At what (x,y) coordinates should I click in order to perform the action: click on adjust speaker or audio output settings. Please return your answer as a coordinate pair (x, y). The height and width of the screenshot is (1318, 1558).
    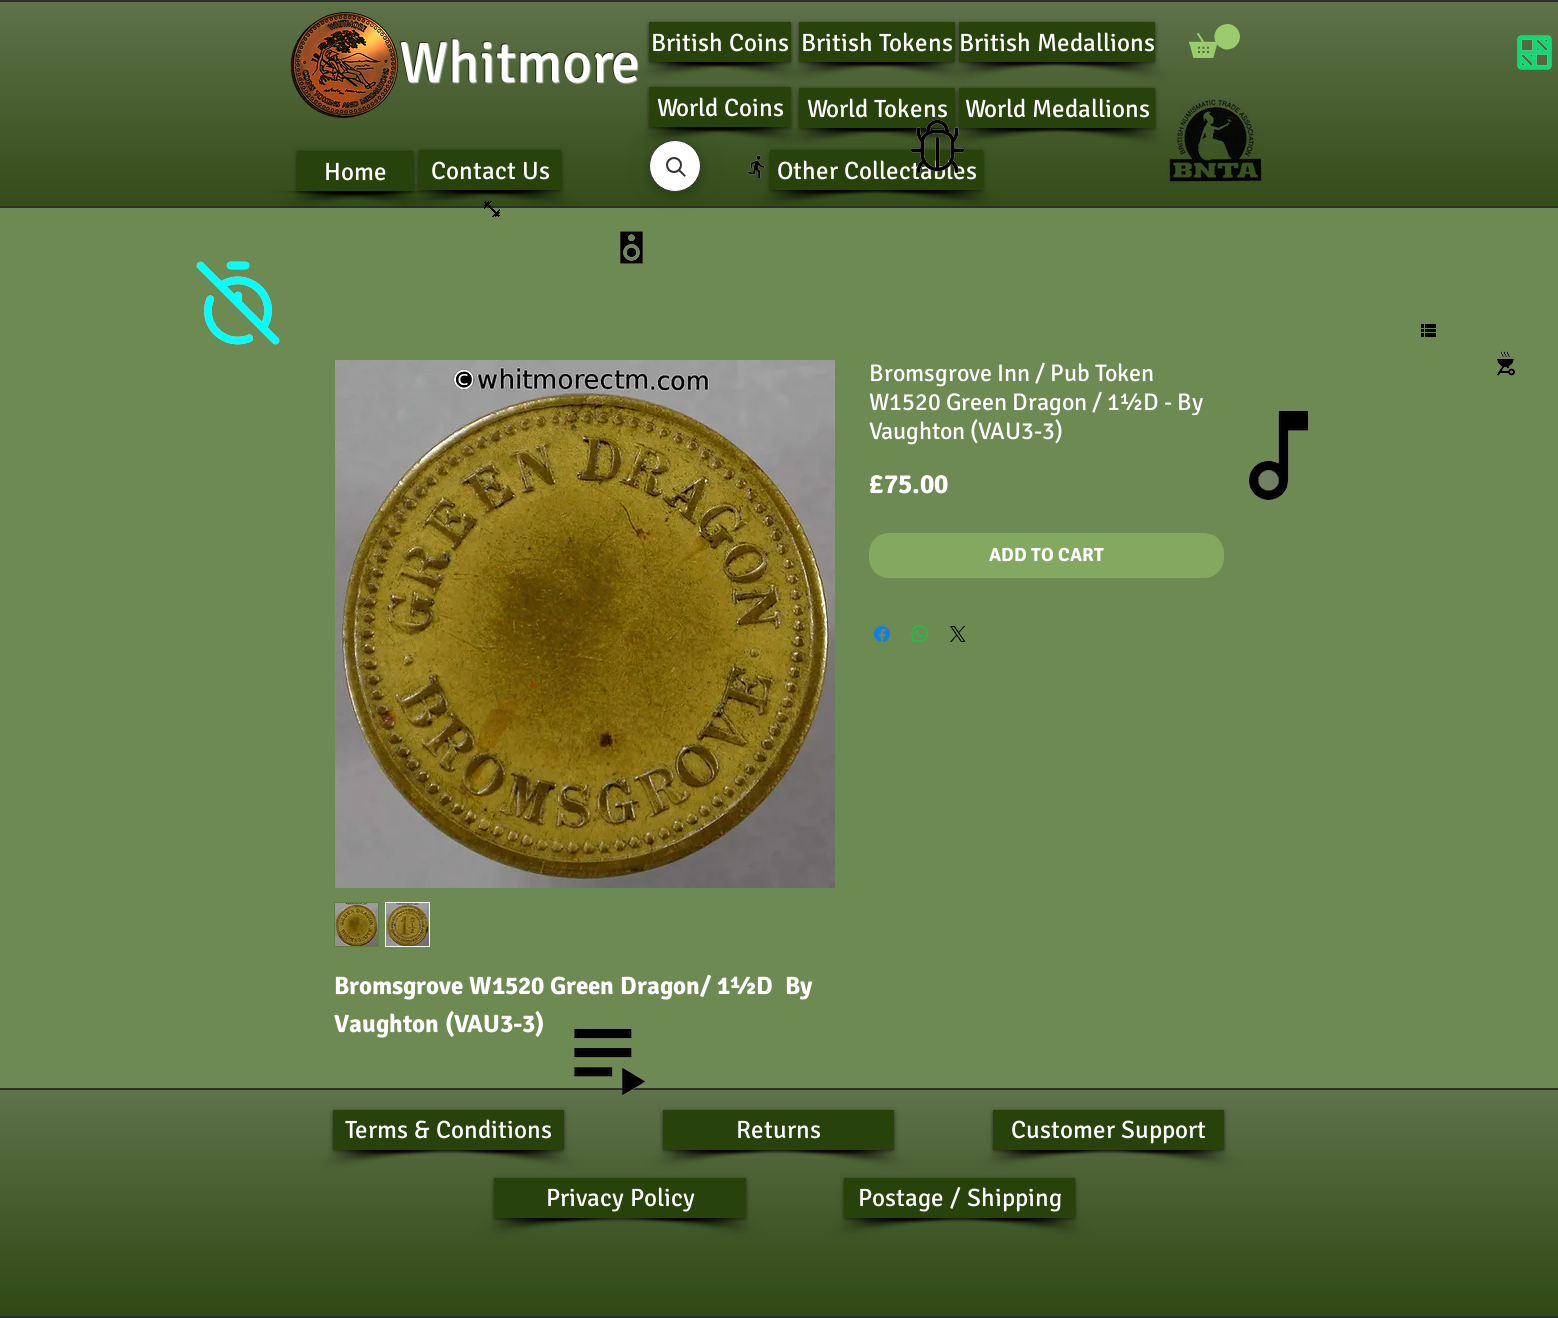
    Looking at the image, I should click on (631, 247).